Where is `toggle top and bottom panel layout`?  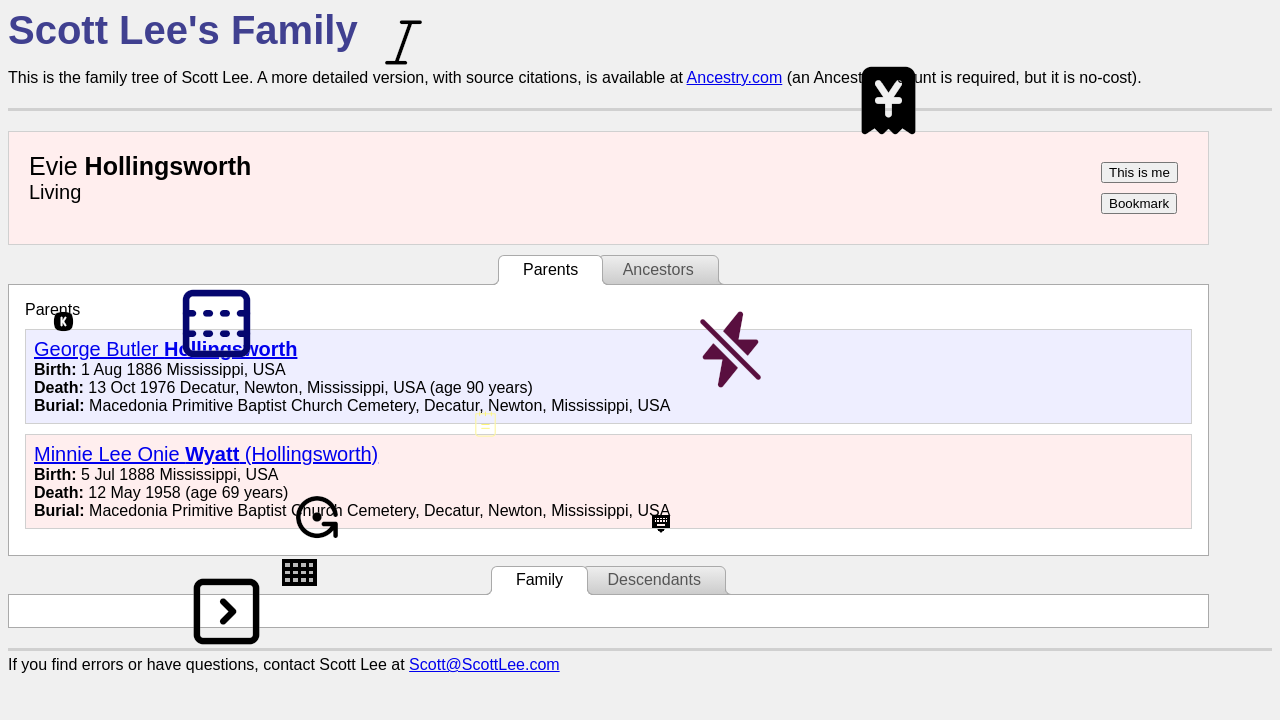 toggle top and bottom panel layout is located at coordinates (216, 323).